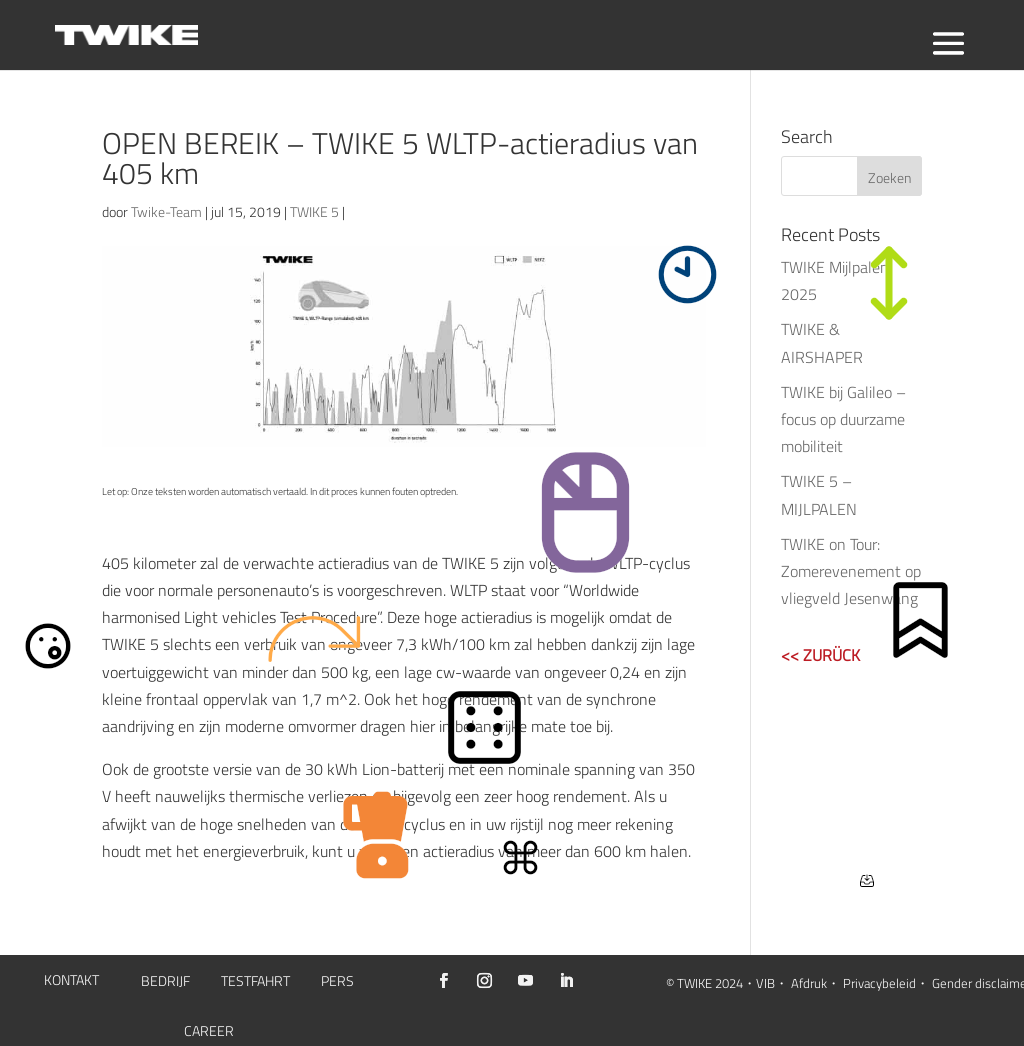 This screenshot has width=1024, height=1046. What do you see at coordinates (585, 512) in the screenshot?
I see `indicates left mouse button click action` at bounding box center [585, 512].